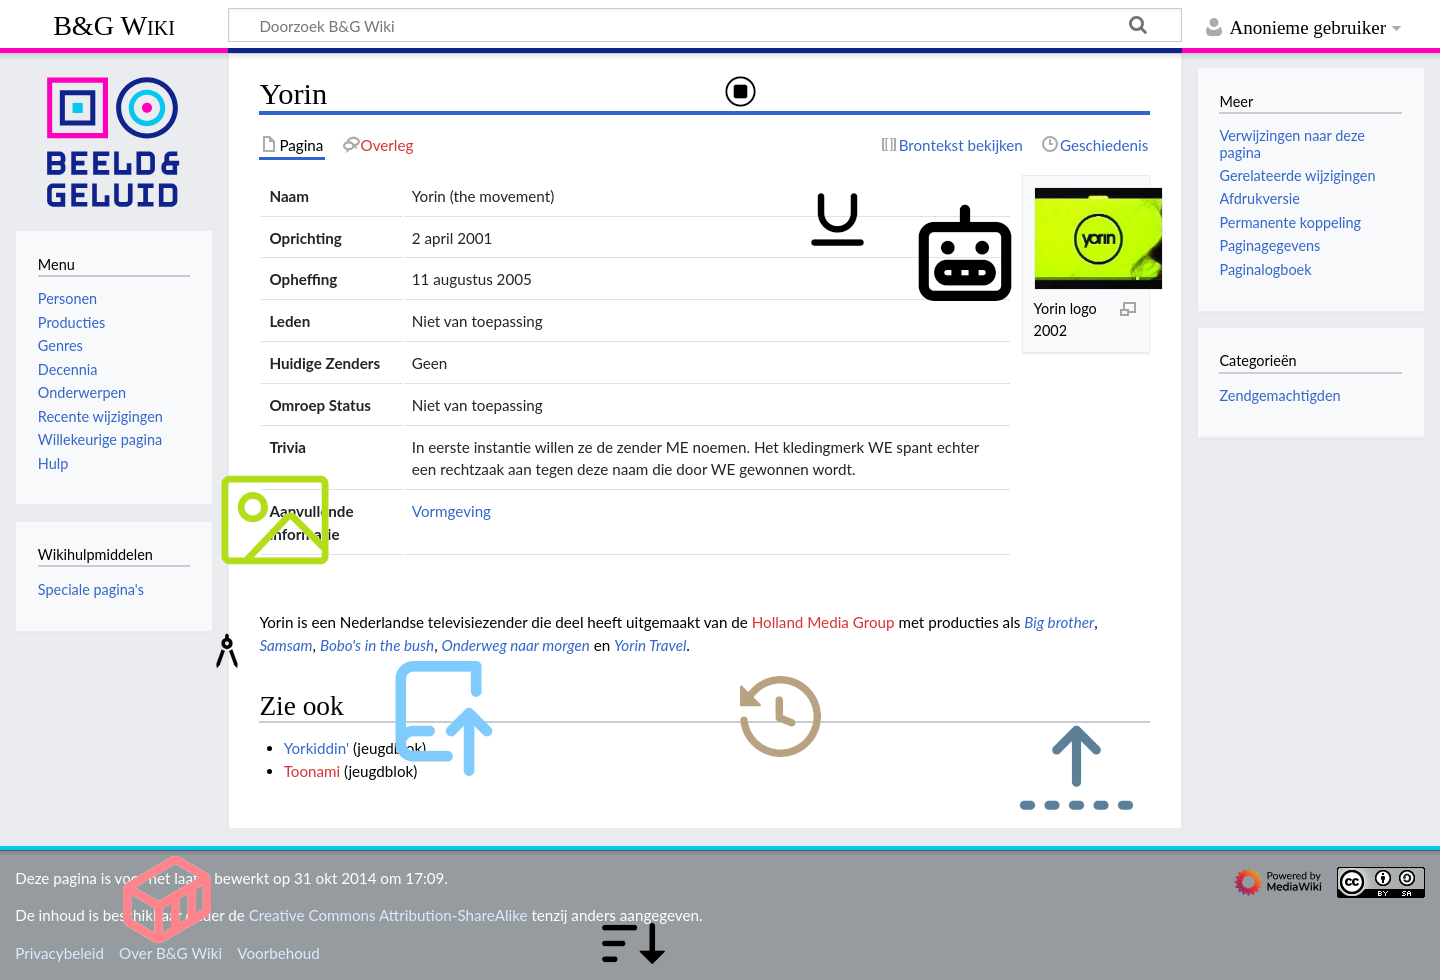 This screenshot has width=1440, height=980. What do you see at coordinates (740, 91) in the screenshot?
I see `stop or halt a current process` at bounding box center [740, 91].